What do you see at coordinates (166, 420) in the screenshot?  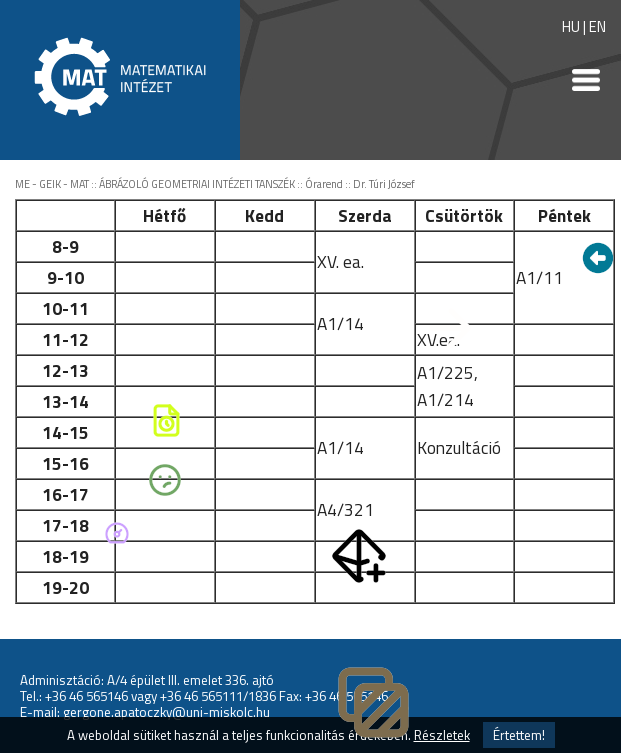 I see `view file history or recent changes` at bounding box center [166, 420].